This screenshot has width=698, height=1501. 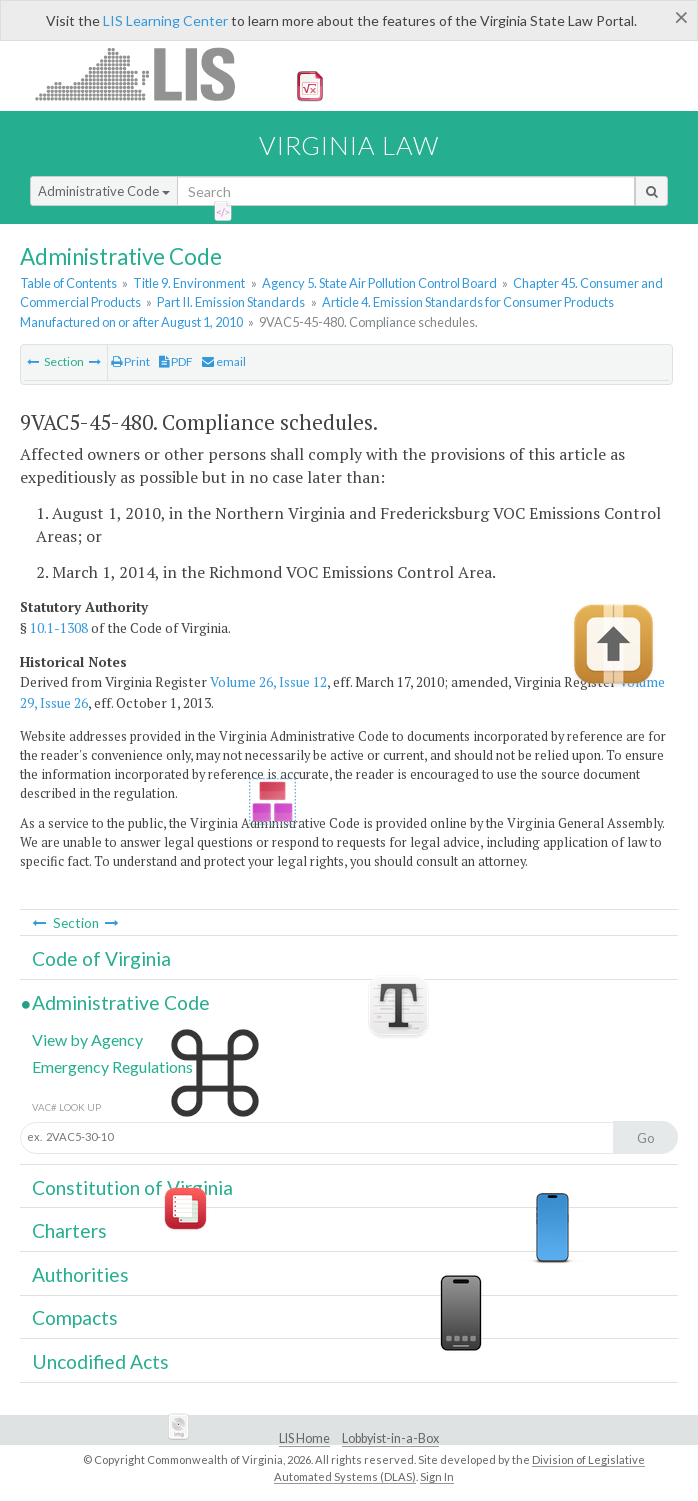 I want to click on open typora markdown editor, so click(x=398, y=1005).